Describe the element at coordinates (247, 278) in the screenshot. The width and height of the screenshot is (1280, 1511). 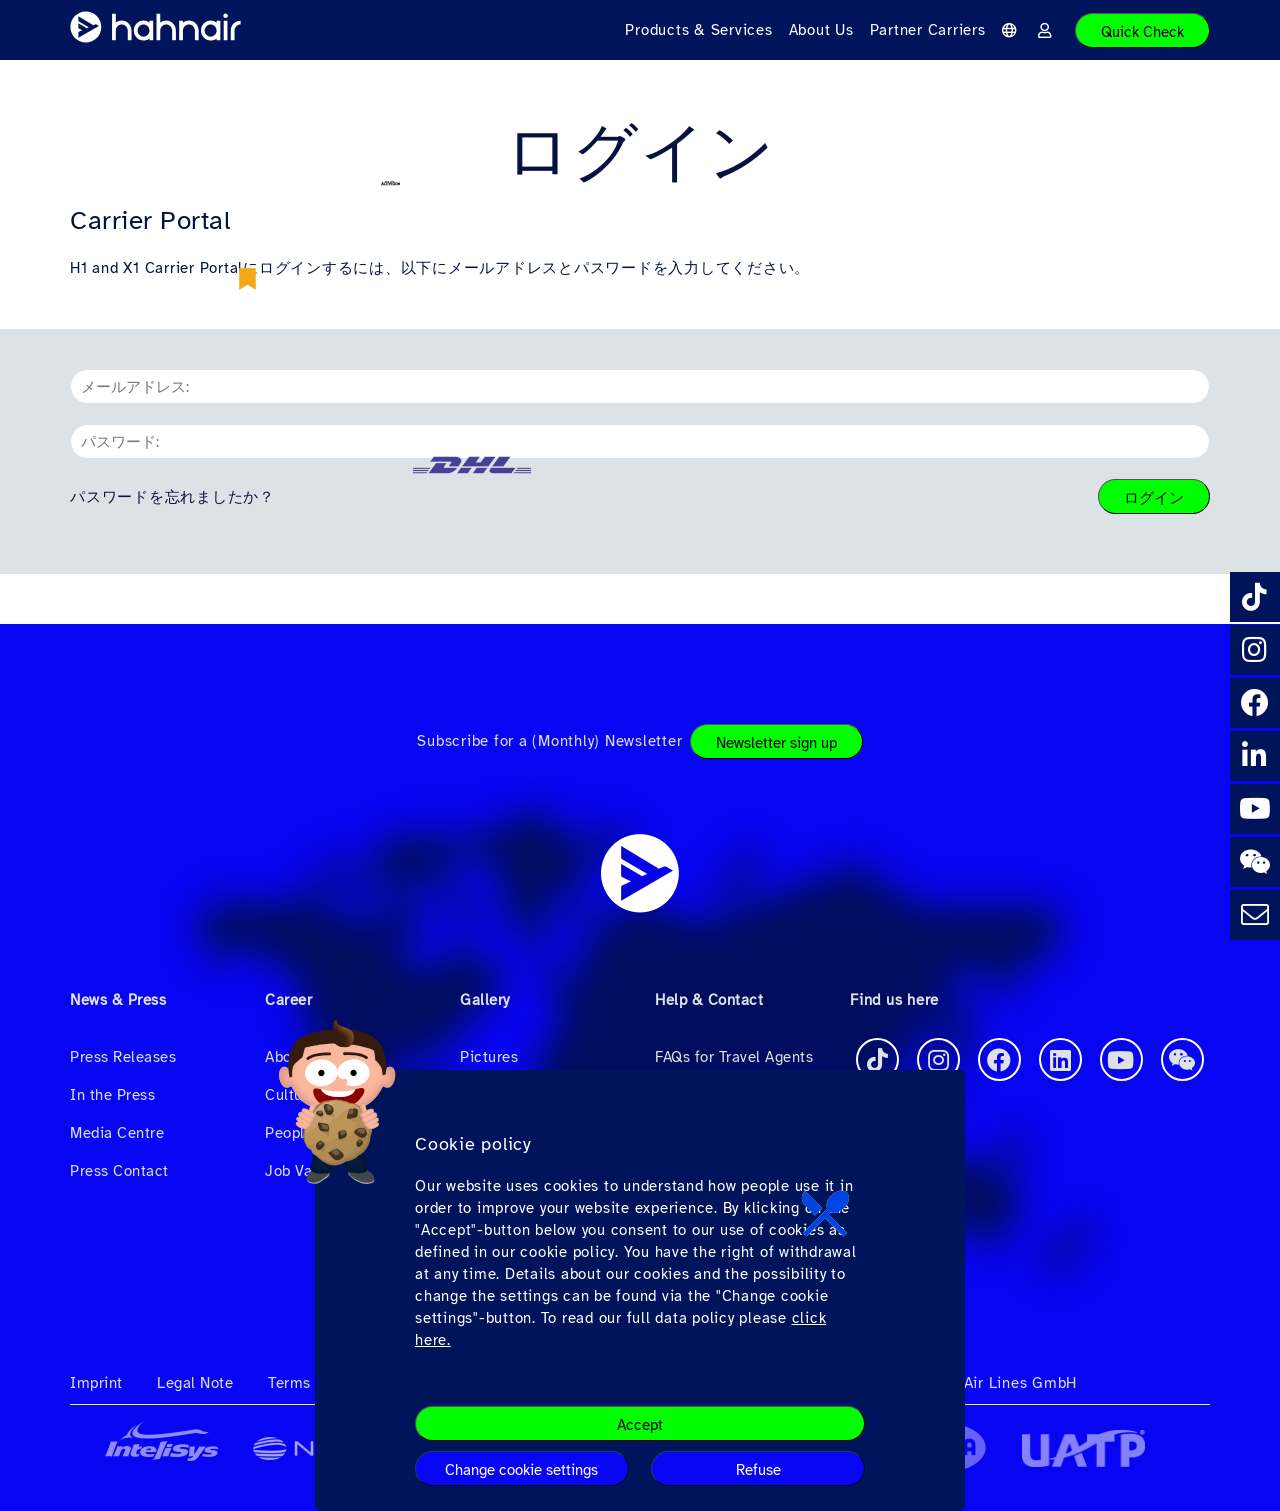
I see `save this item to your bookmarks` at that location.